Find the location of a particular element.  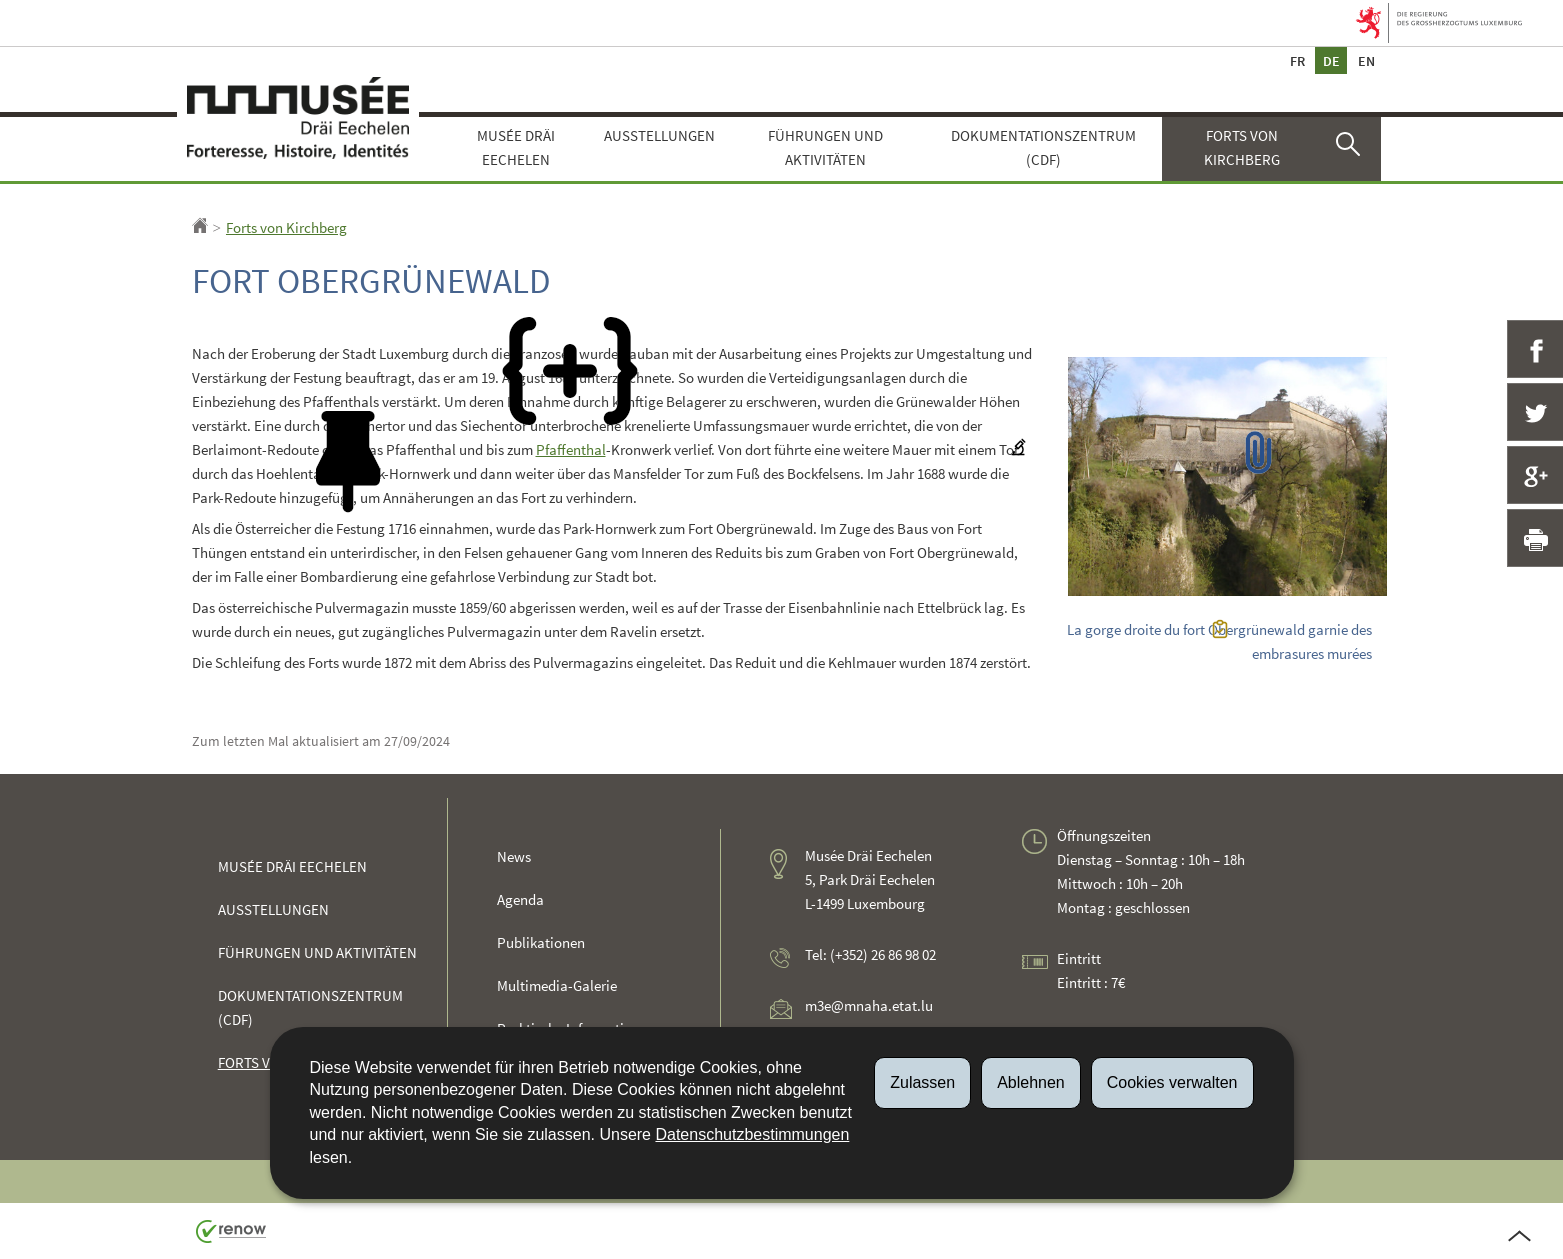

attach a file to your message is located at coordinates (1258, 452).